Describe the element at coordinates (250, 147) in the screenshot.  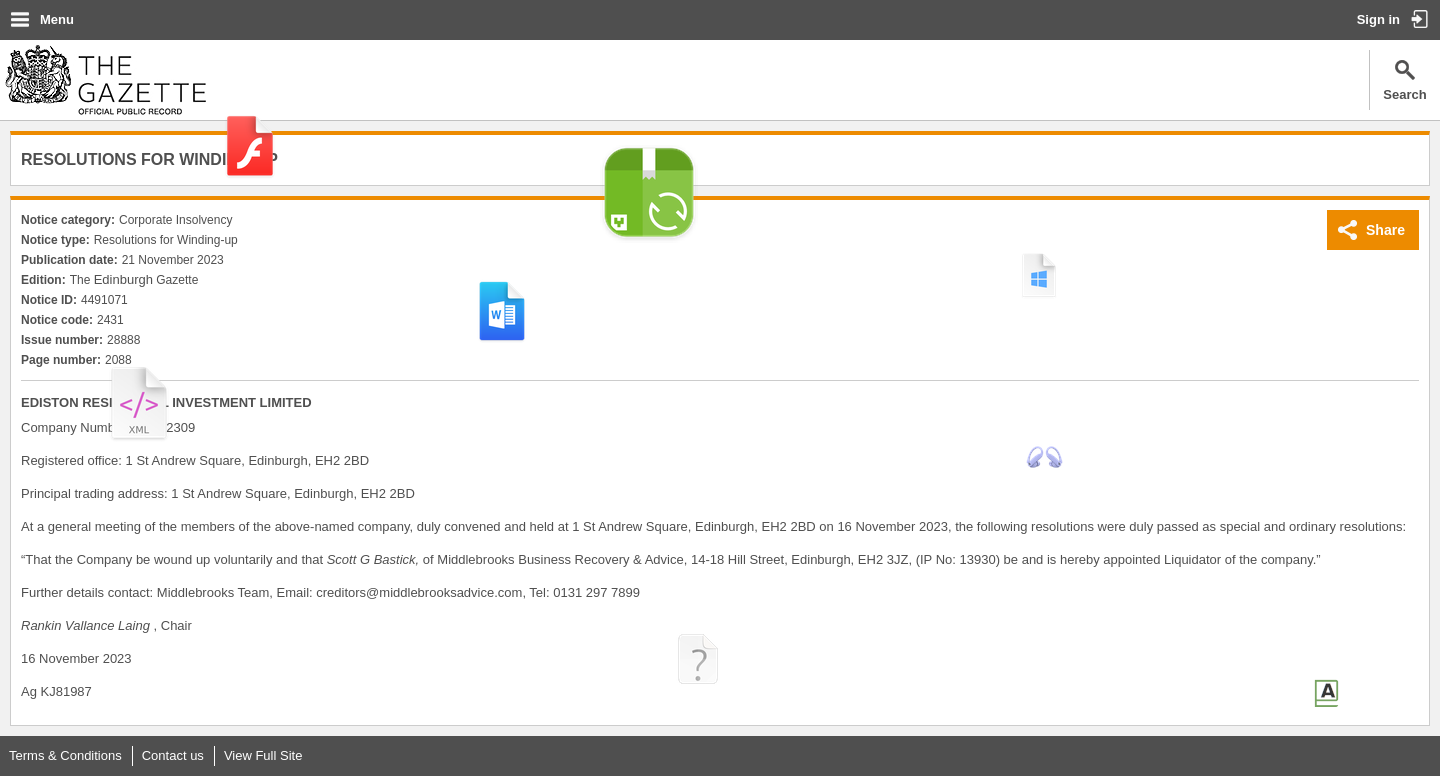
I see `flash video file type indicator` at that location.